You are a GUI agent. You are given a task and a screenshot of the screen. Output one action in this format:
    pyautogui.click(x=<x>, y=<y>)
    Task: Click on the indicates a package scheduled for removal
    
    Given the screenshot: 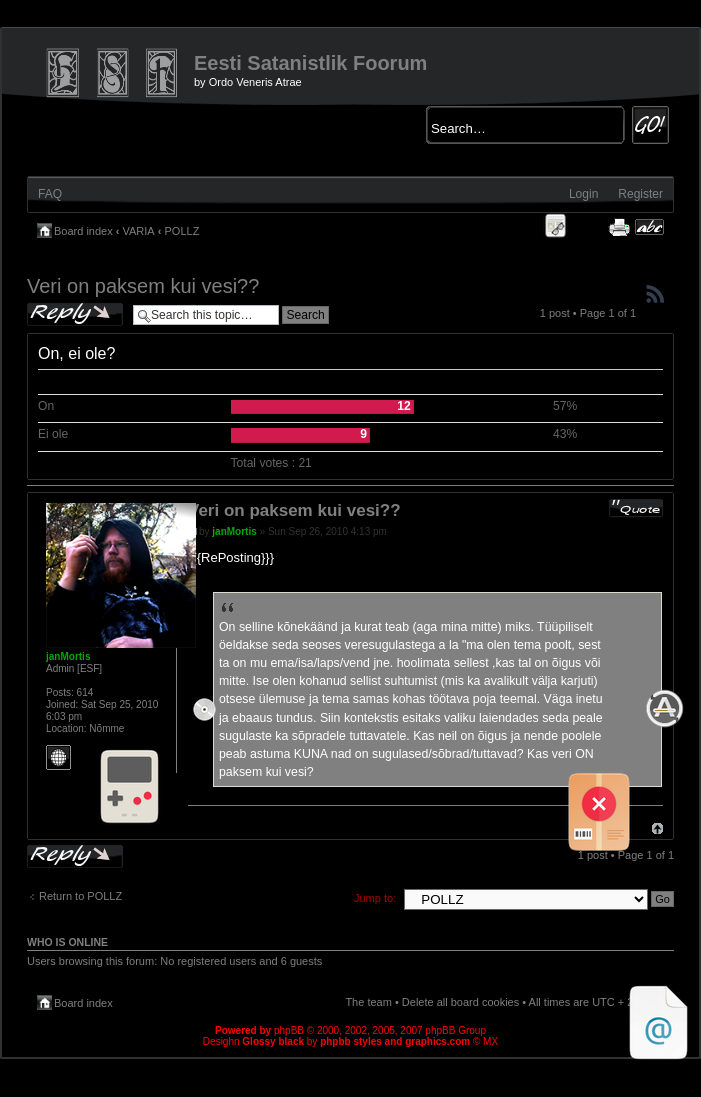 What is the action you would take?
    pyautogui.click(x=599, y=812)
    